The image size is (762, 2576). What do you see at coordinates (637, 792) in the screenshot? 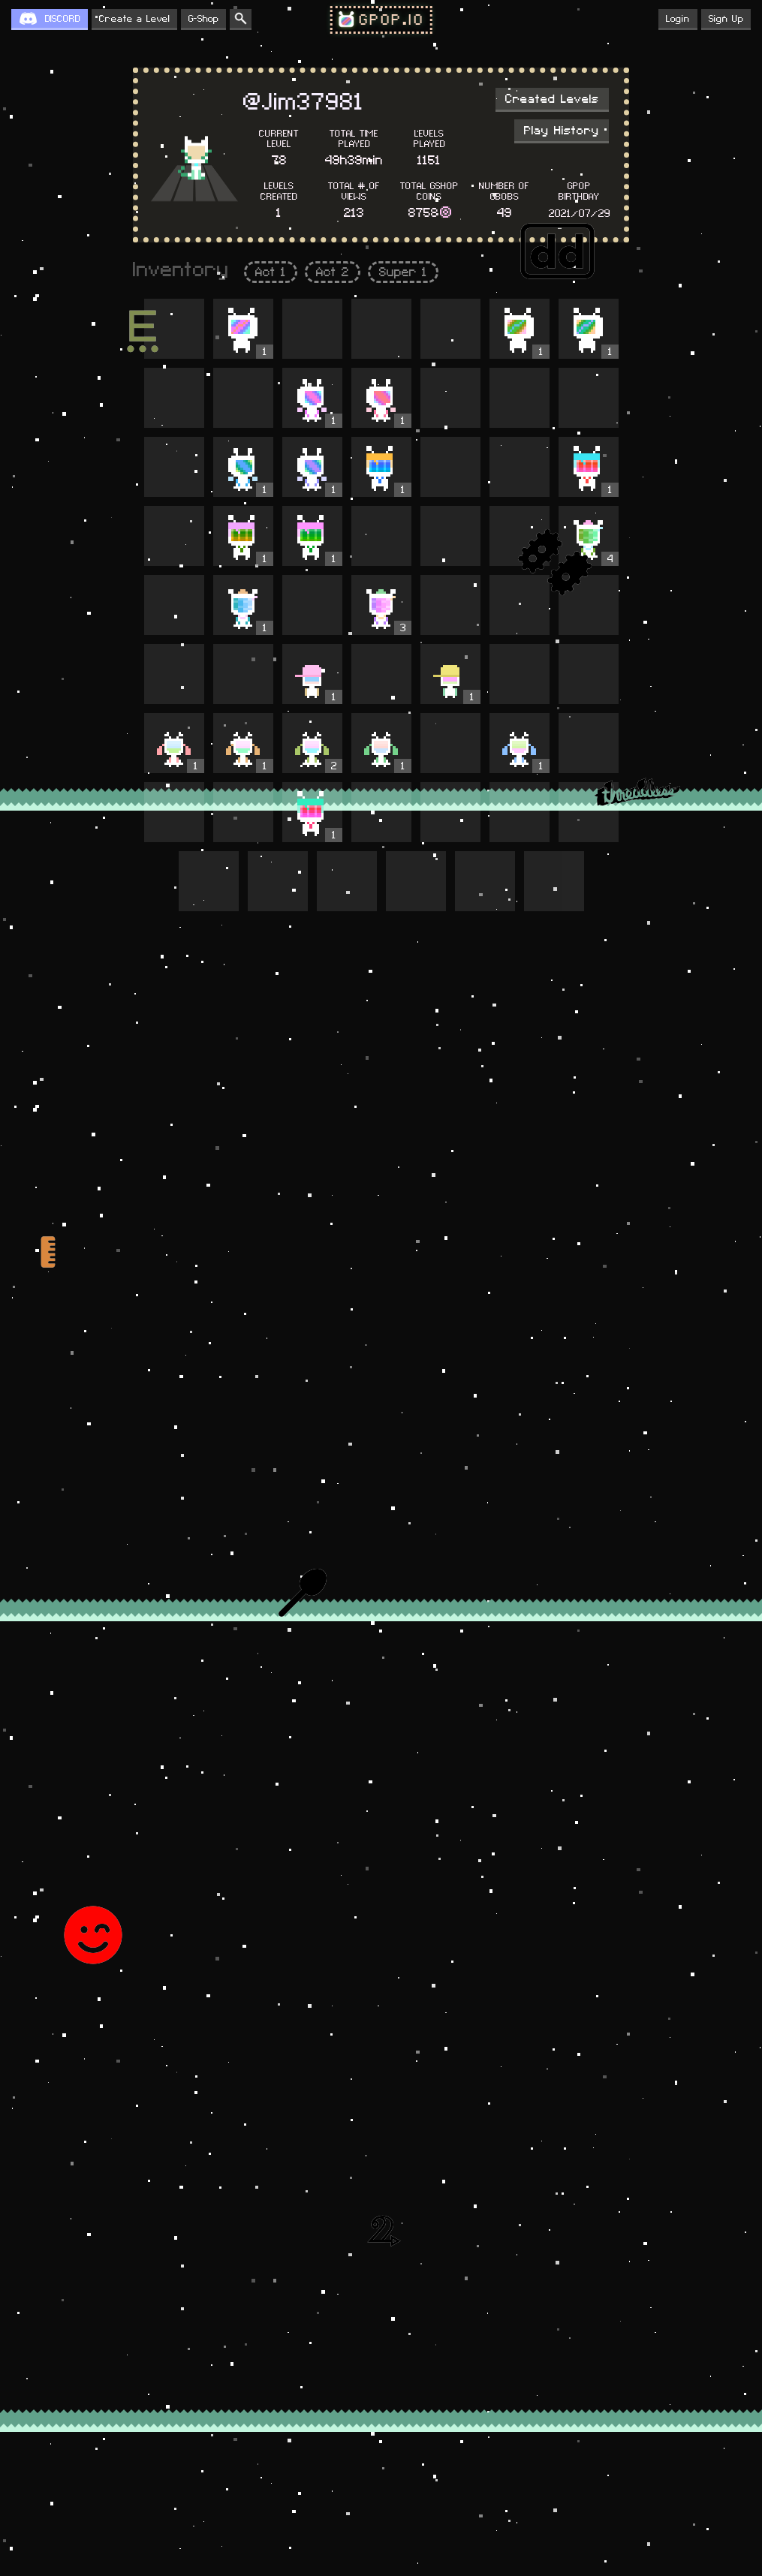
I see `visit the Threadless website or app` at bounding box center [637, 792].